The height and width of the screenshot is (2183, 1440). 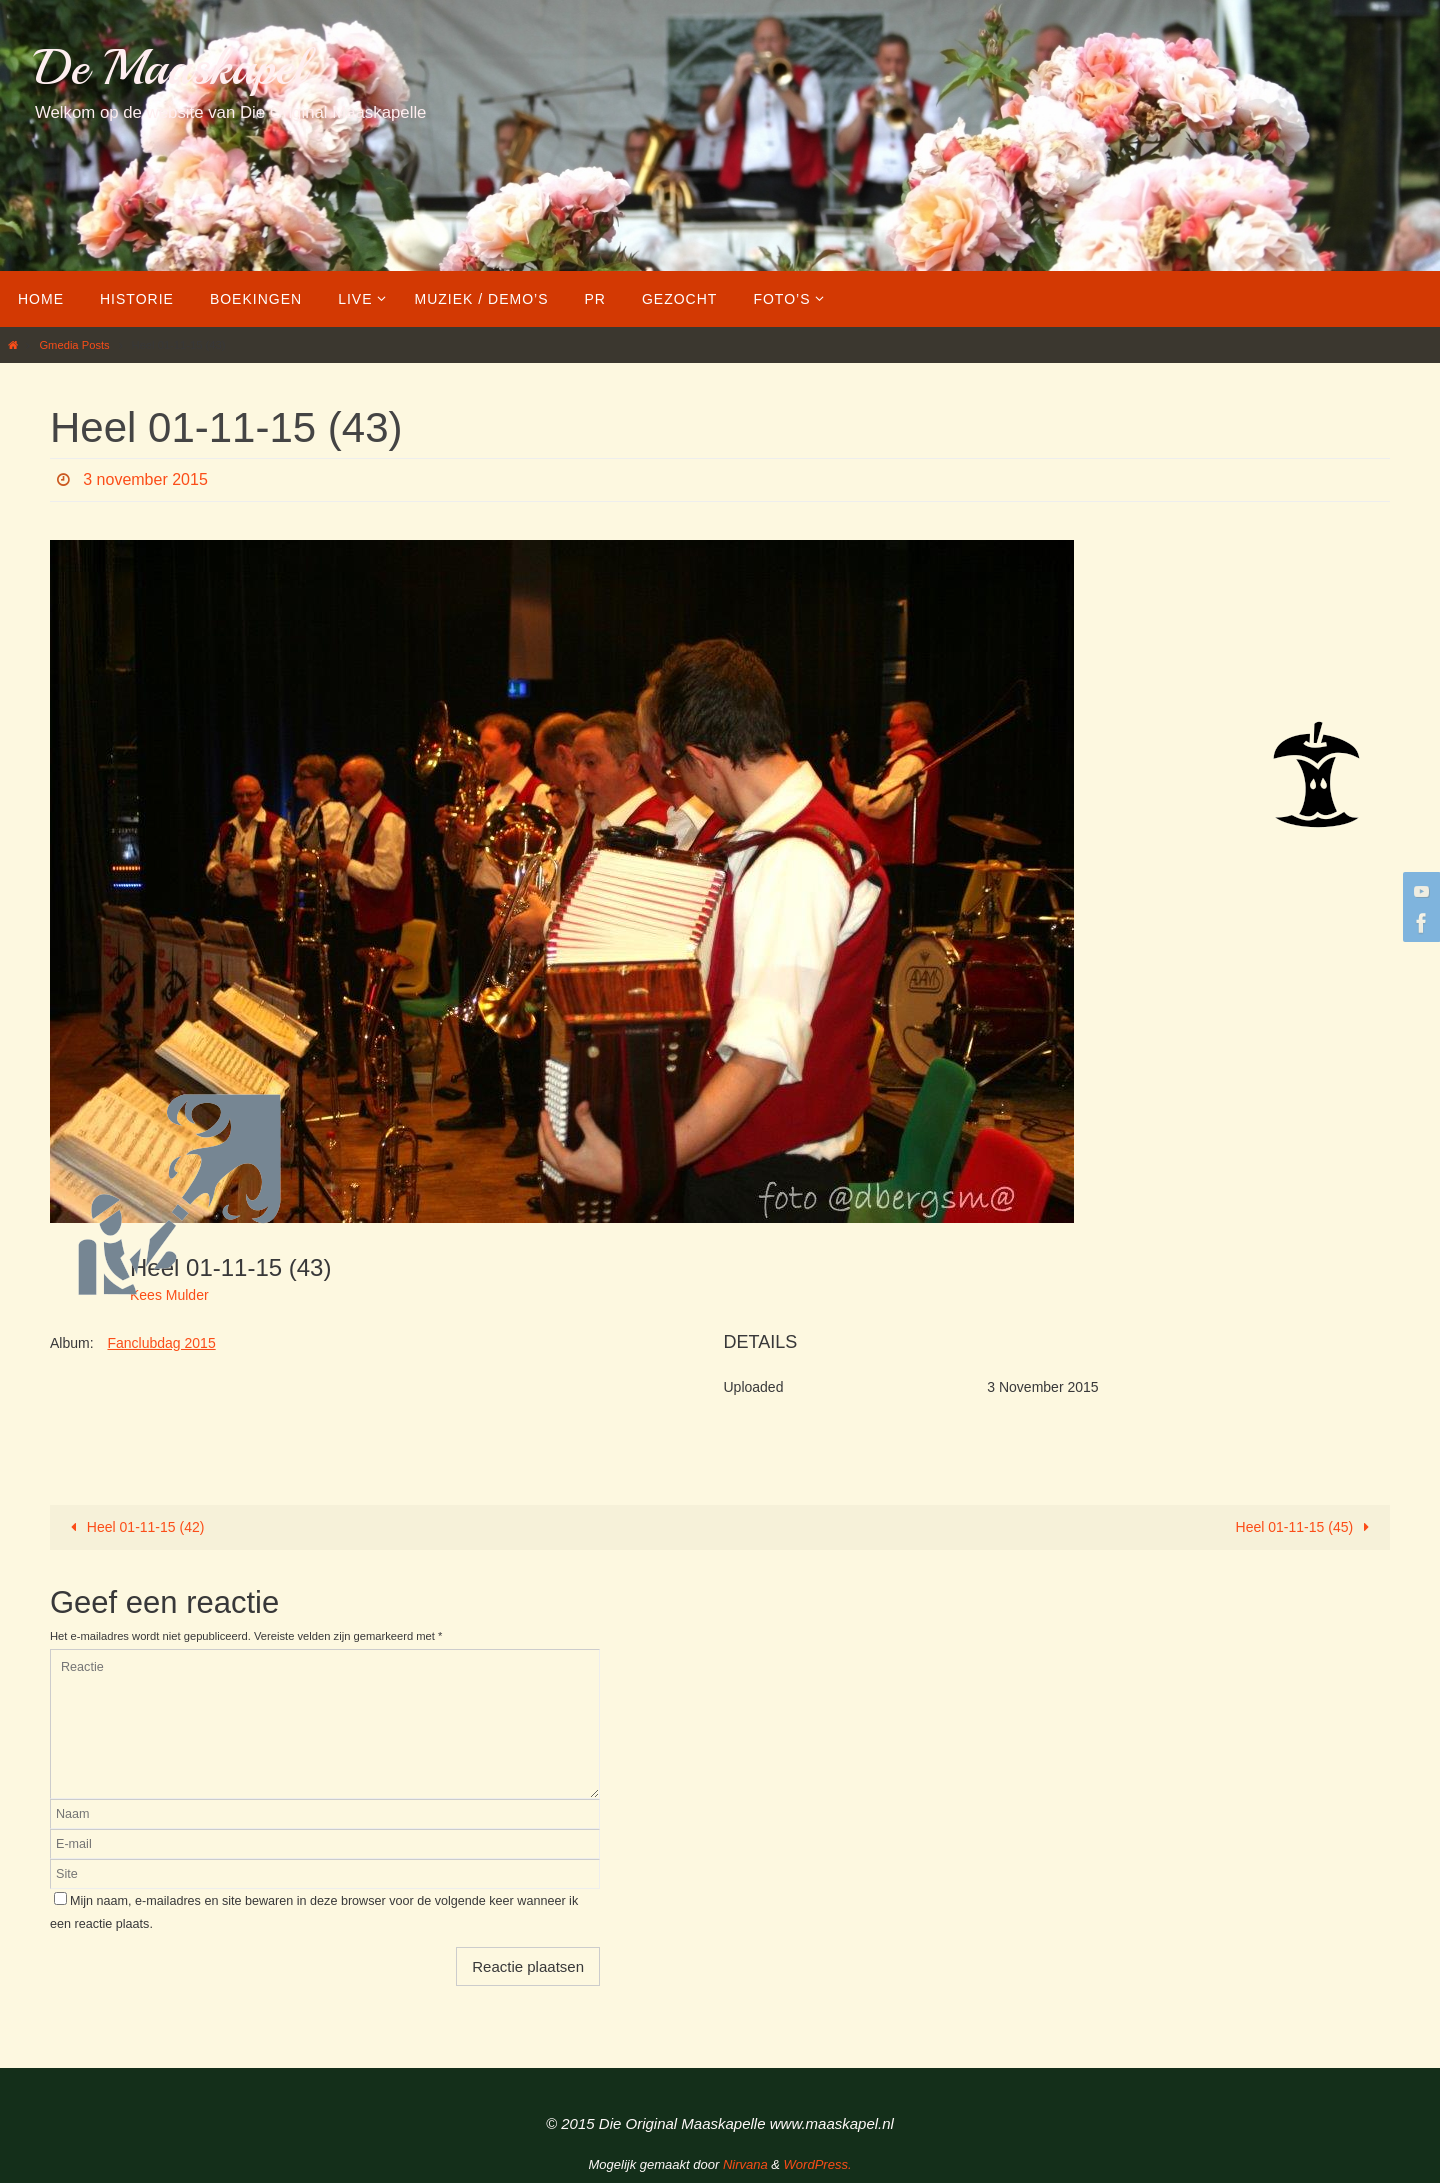 I want to click on select flamethrower unit or weapon class, so click(x=180, y=1195).